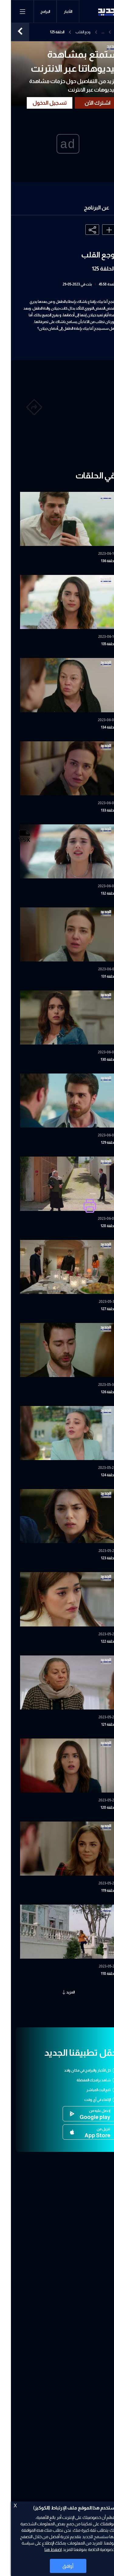  What do you see at coordinates (34, 407) in the screenshot?
I see `indicates a turn or direction change ahead` at bounding box center [34, 407].